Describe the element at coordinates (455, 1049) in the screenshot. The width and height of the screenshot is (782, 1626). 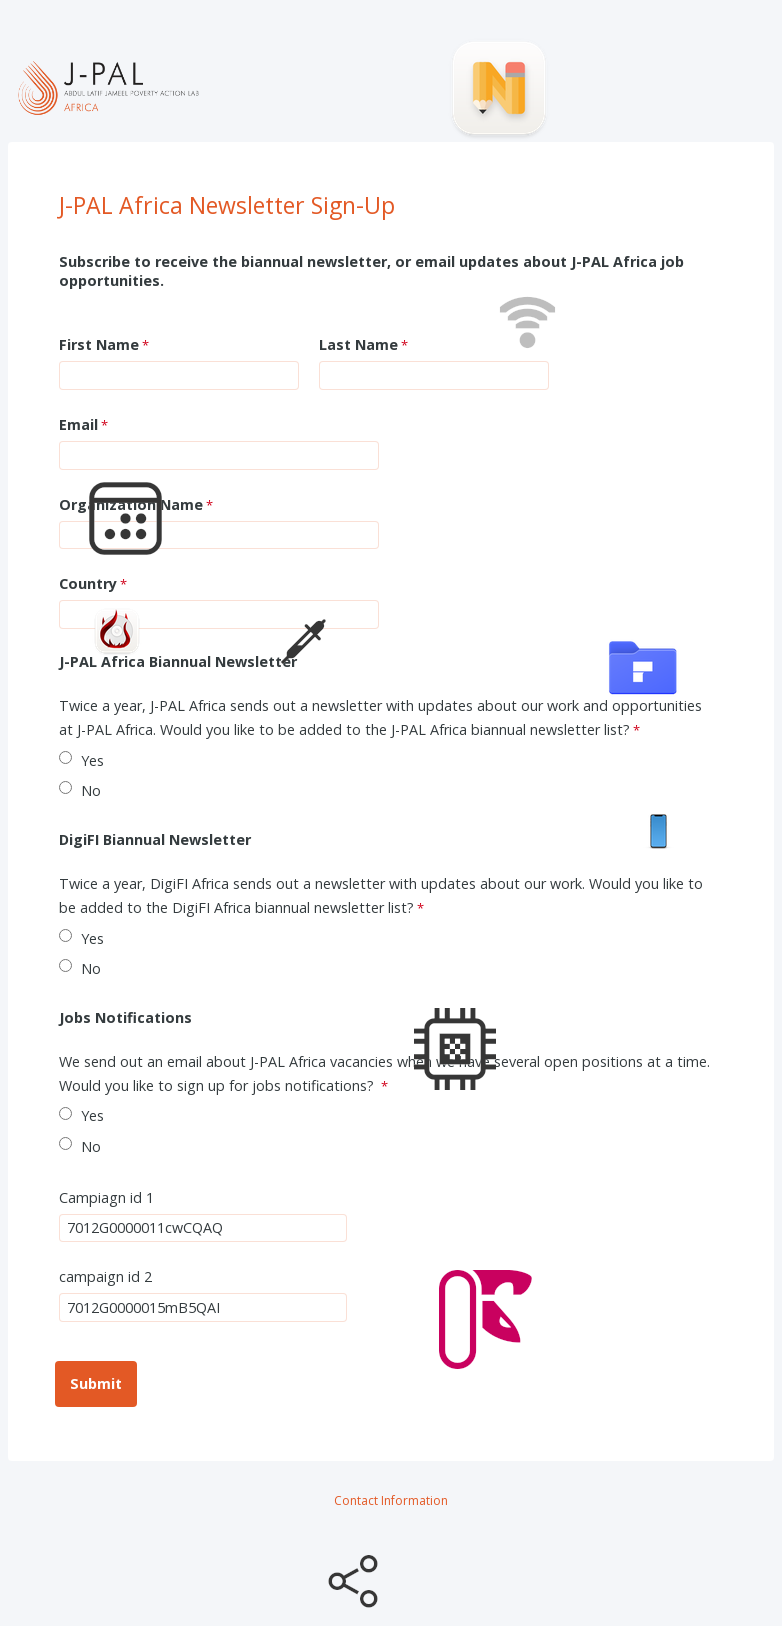
I see `access electronics or hardware settings` at that location.